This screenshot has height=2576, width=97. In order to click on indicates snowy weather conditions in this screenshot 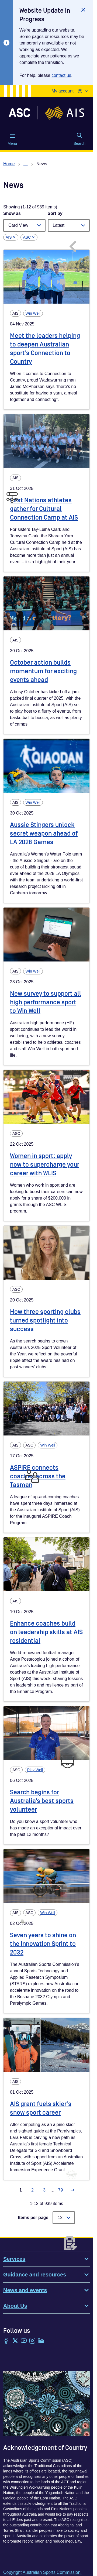, I will do `click(72, 2174)`.